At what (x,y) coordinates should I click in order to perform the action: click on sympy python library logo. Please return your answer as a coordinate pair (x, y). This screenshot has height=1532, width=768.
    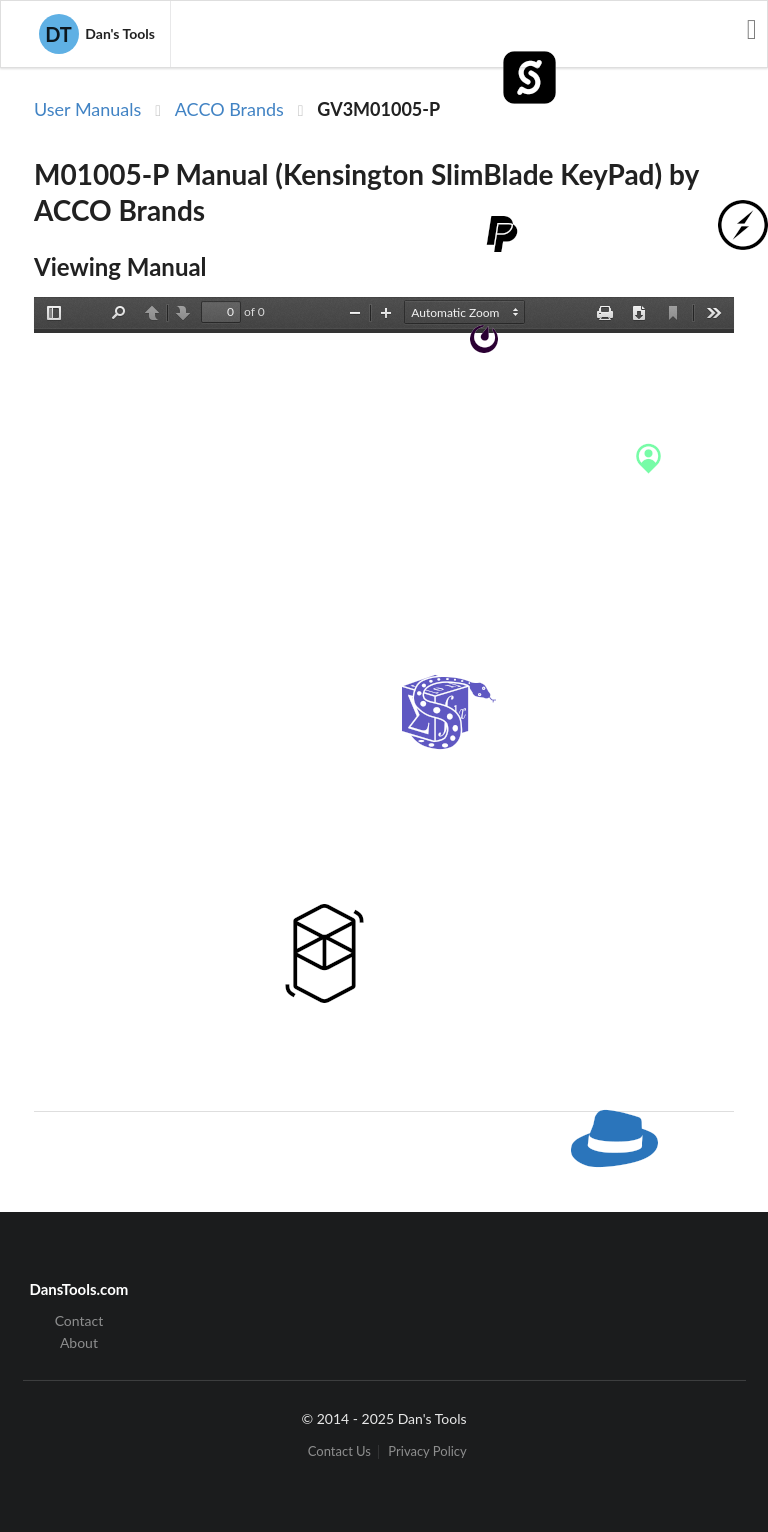
    Looking at the image, I should click on (449, 712).